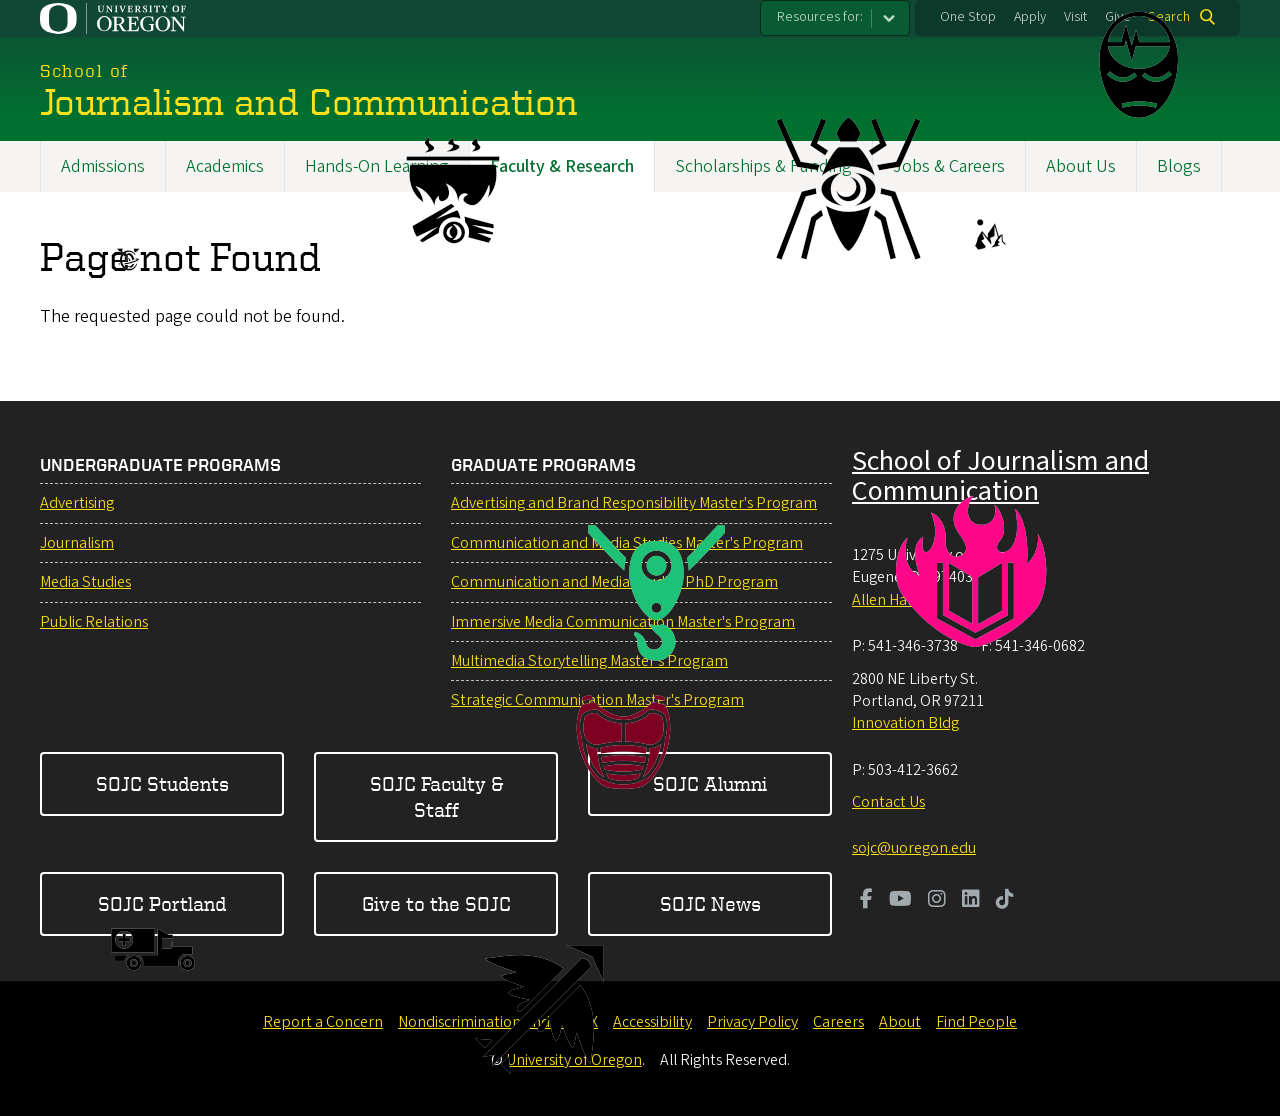  Describe the element at coordinates (656, 593) in the screenshot. I see `indicates crane or lifting equipment in a game interface` at that location.